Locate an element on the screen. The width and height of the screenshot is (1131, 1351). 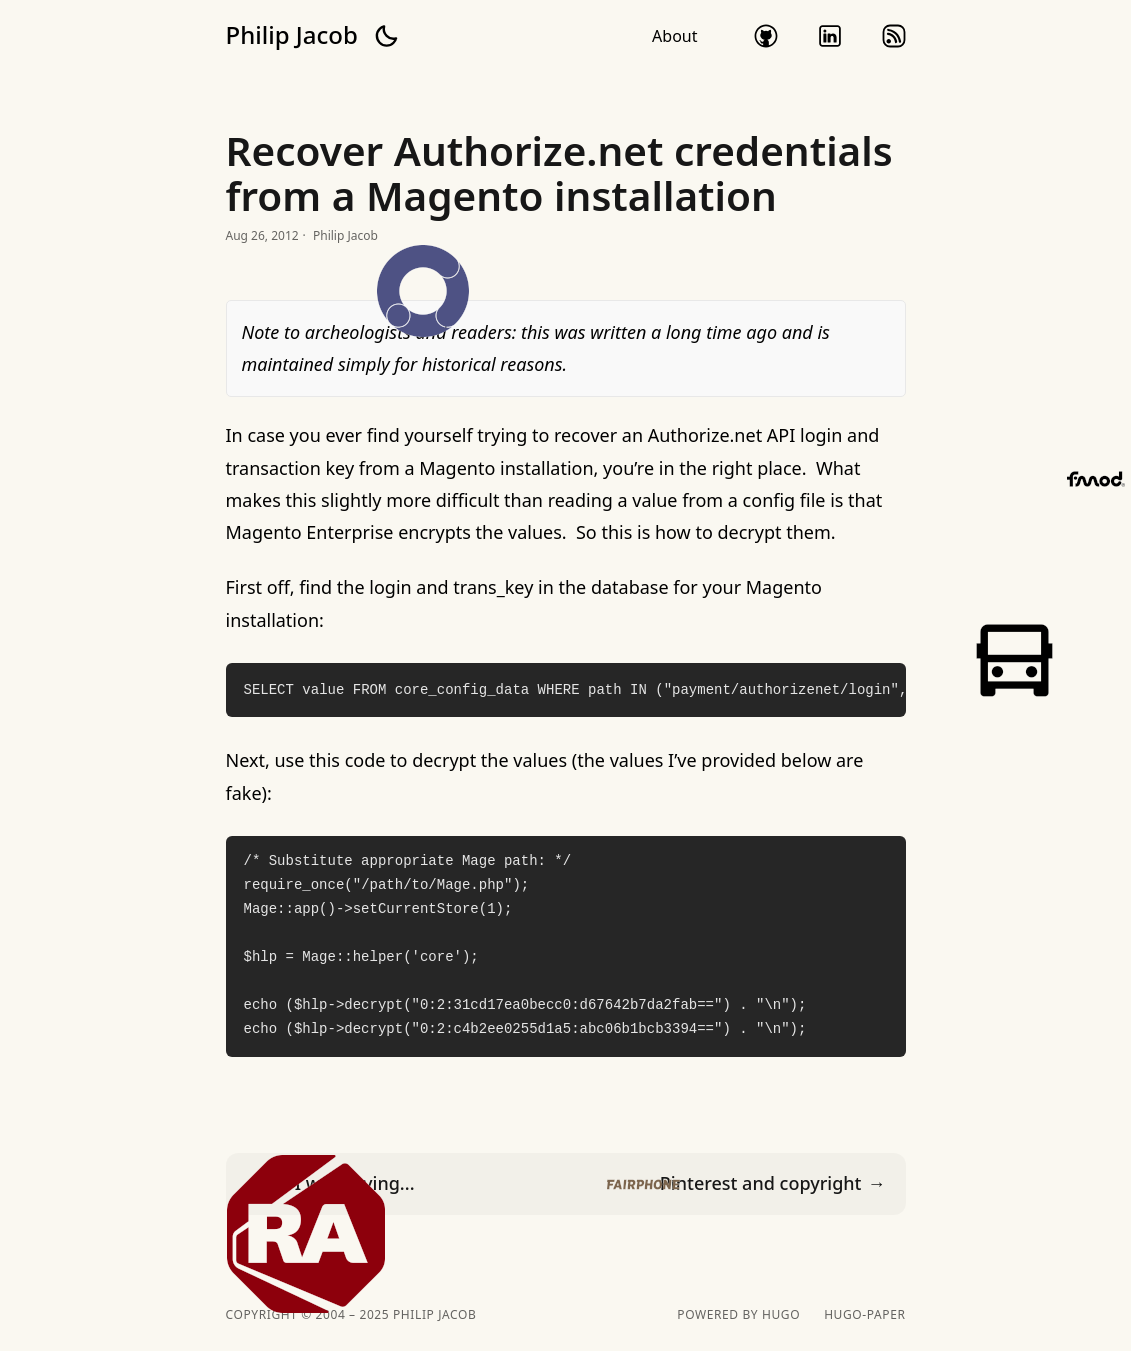
google marketing platform logo is located at coordinates (423, 291).